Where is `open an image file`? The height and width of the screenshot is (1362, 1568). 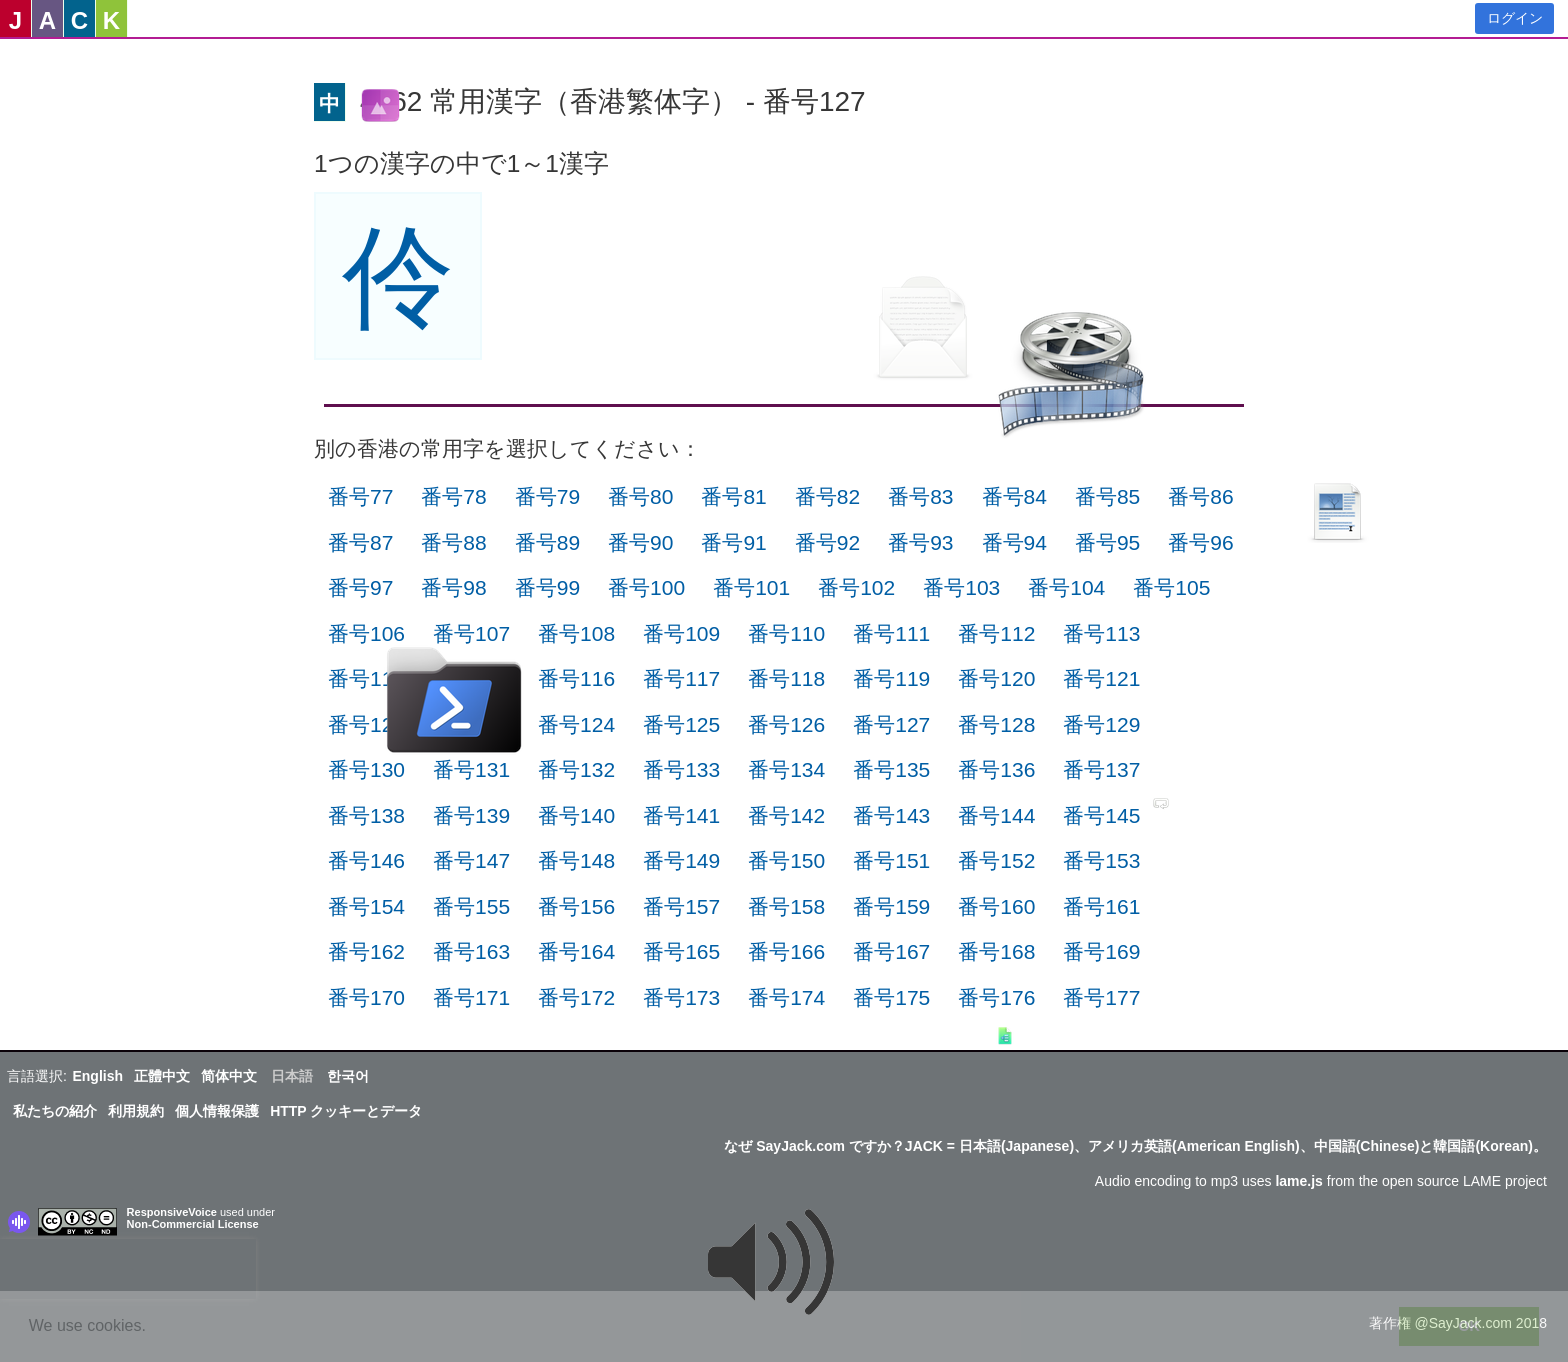
open an image file is located at coordinates (380, 104).